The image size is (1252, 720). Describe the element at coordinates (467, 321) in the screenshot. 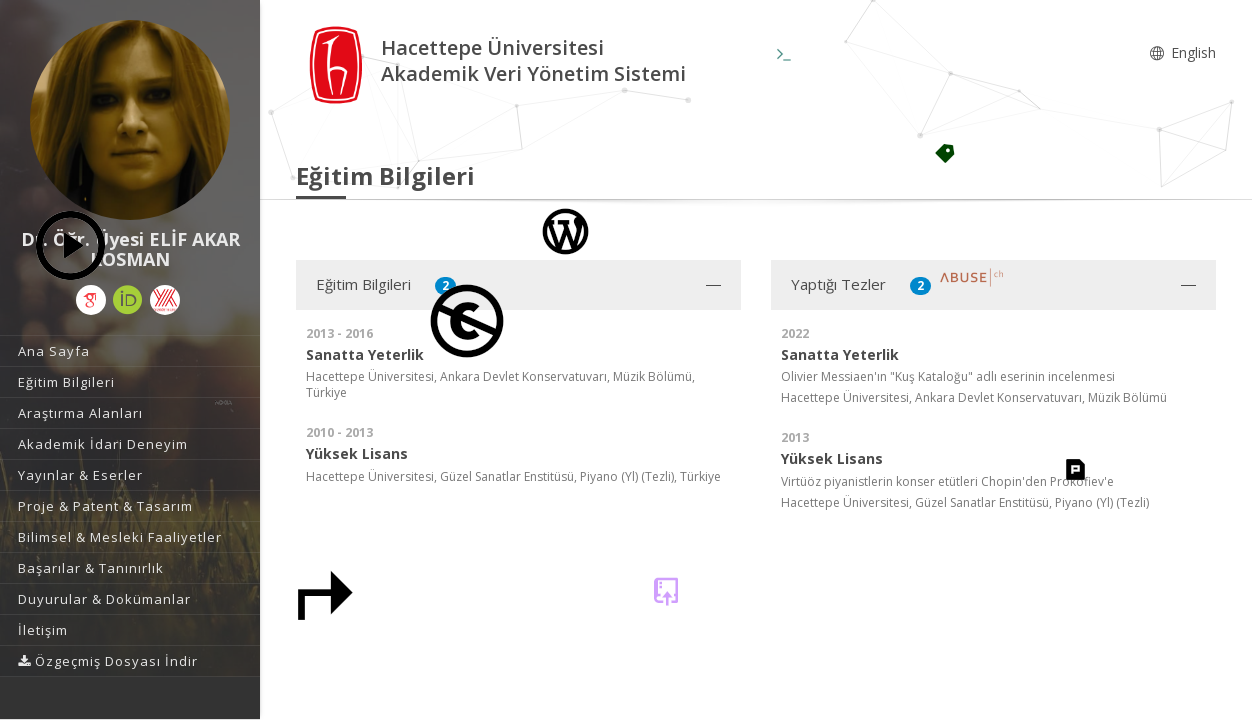

I see `indicates public domain content with no copyright restrictions` at that location.